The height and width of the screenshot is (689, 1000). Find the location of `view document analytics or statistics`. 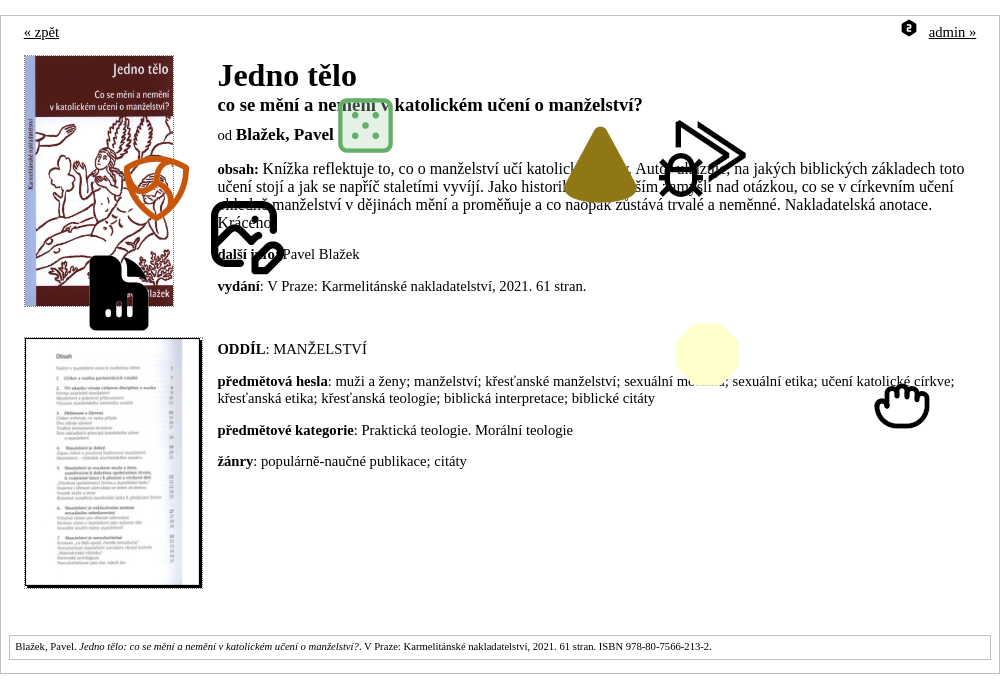

view document analytics or statistics is located at coordinates (119, 293).